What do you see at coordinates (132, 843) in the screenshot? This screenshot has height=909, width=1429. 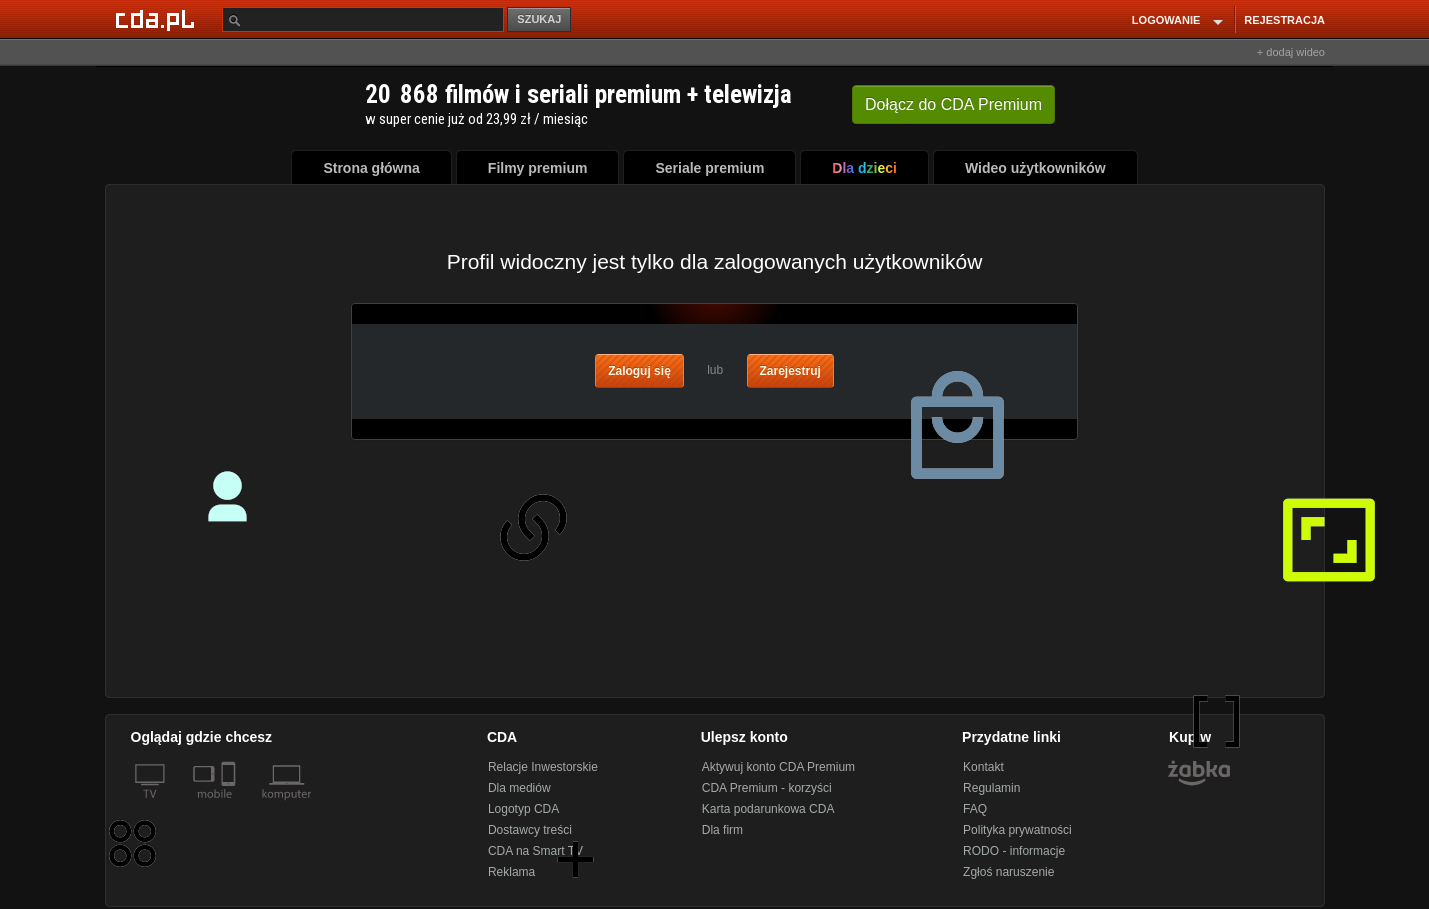 I see `open app drawer or menu` at bounding box center [132, 843].